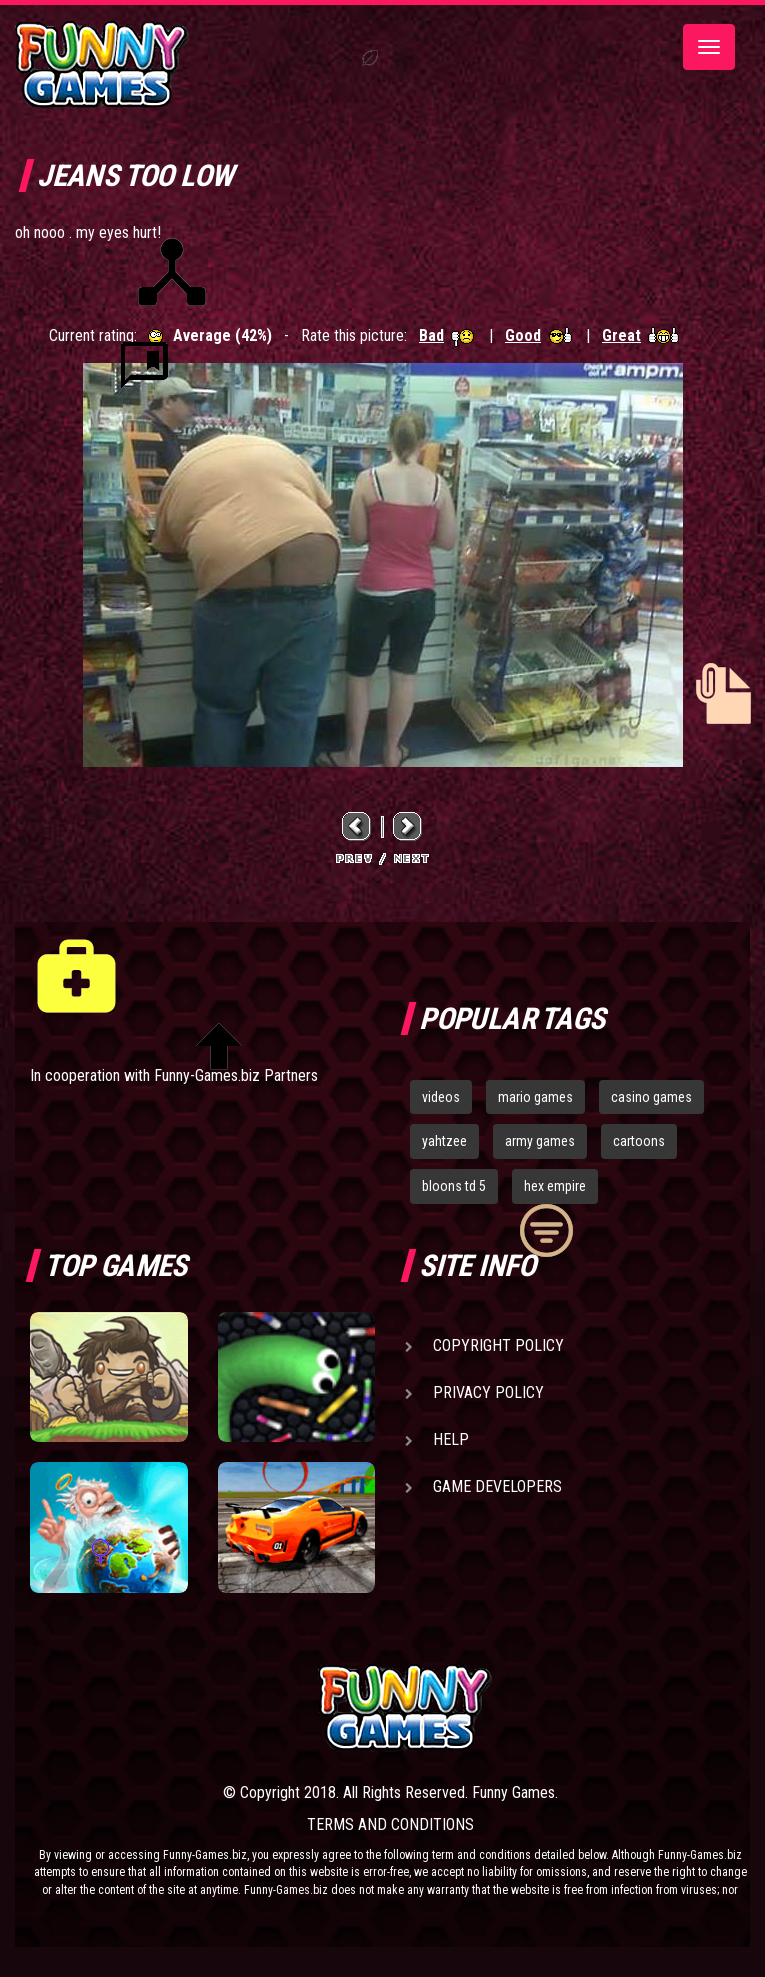 The image size is (765, 1977). What do you see at coordinates (219, 1046) in the screenshot?
I see `scroll to top of page` at bounding box center [219, 1046].